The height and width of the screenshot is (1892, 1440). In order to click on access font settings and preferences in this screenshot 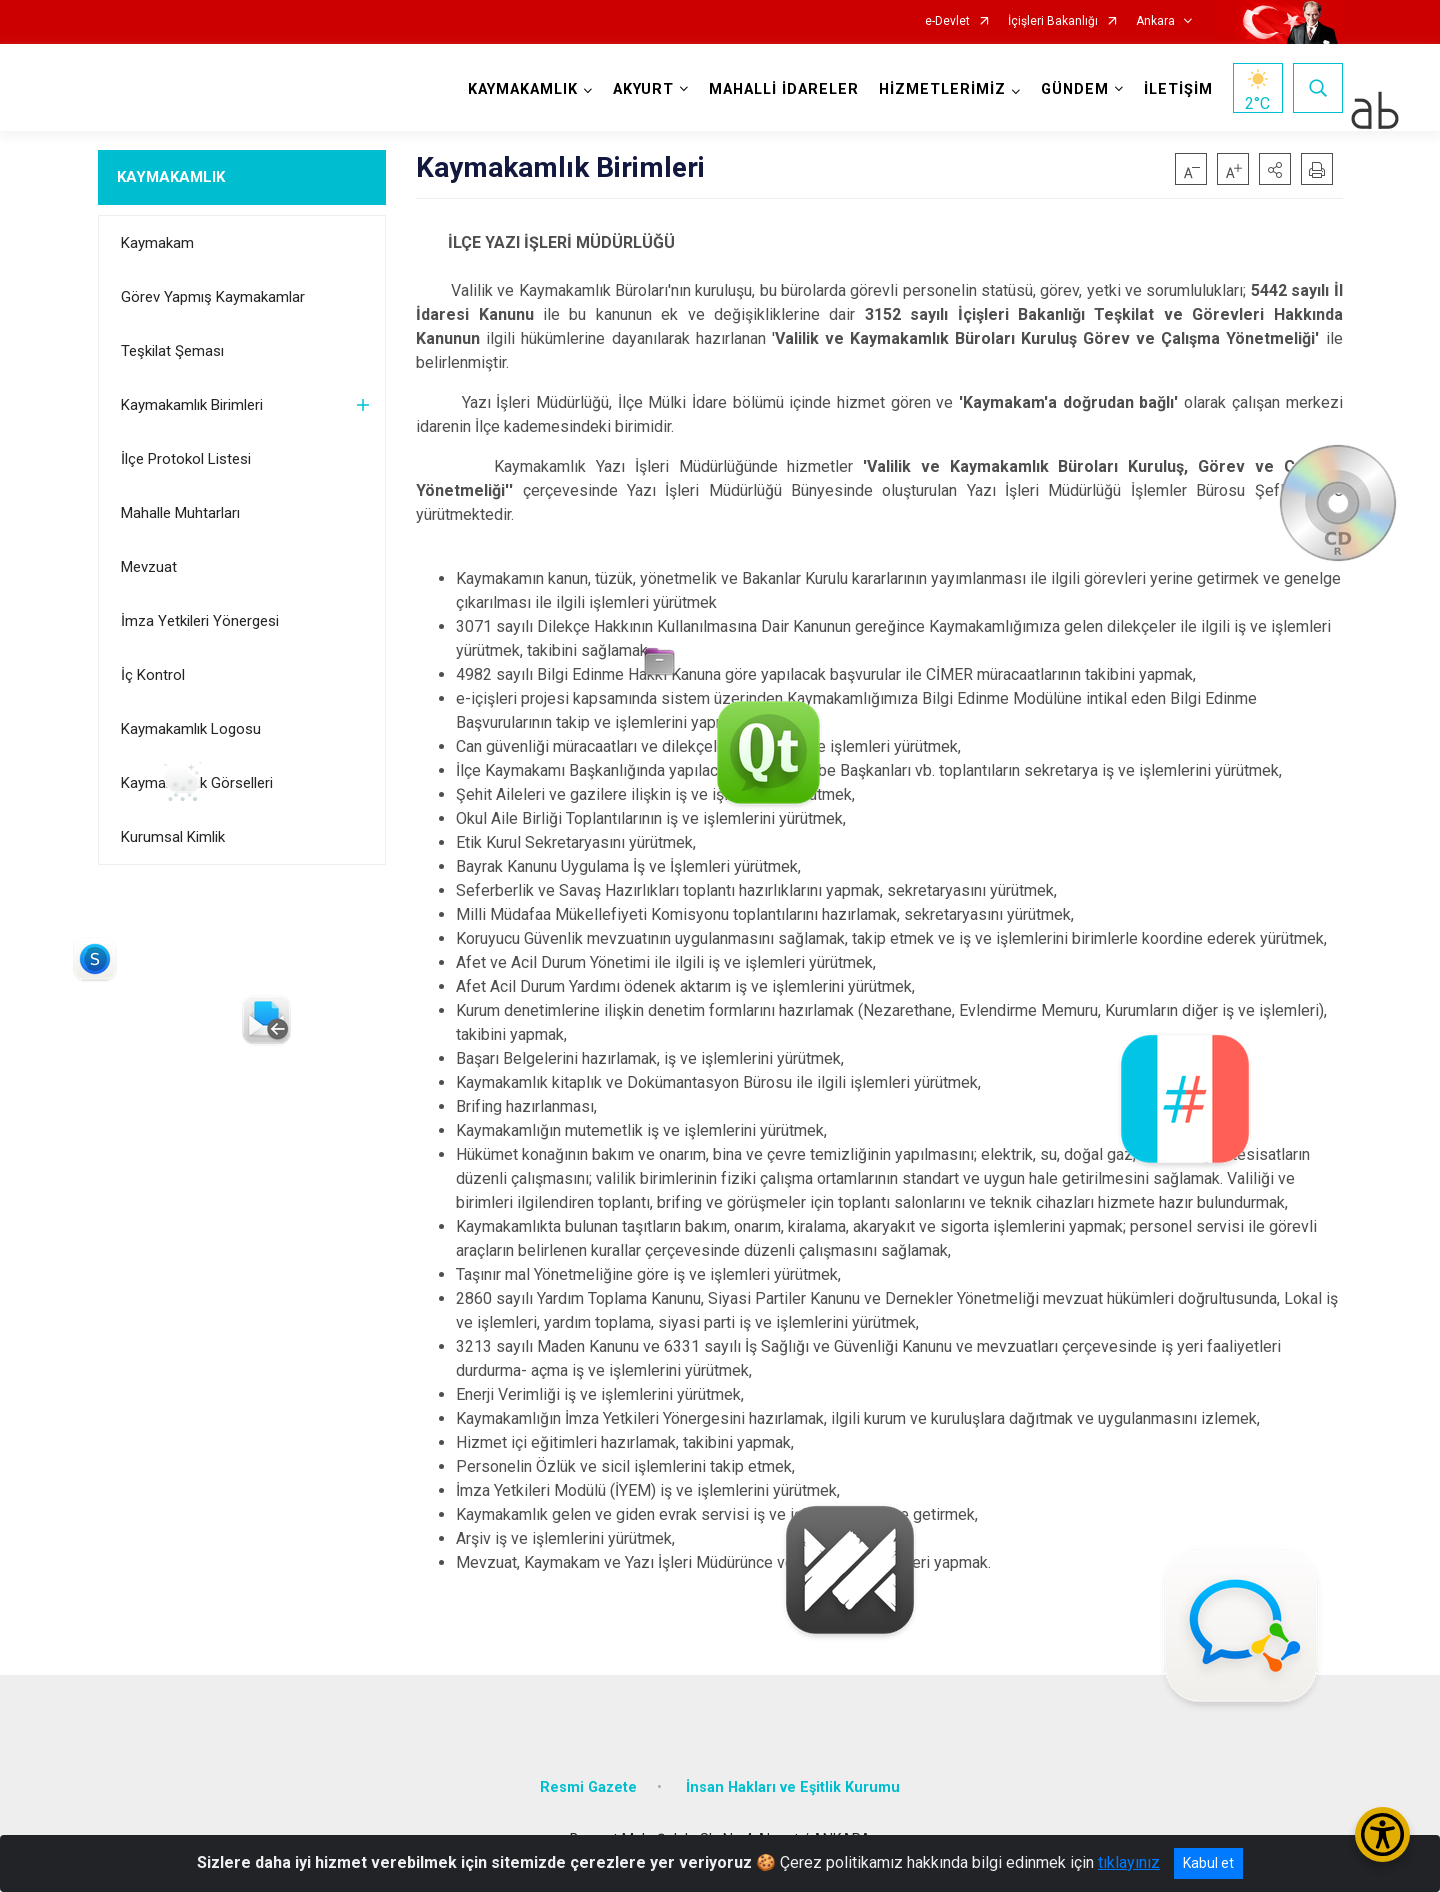, I will do `click(1375, 112)`.